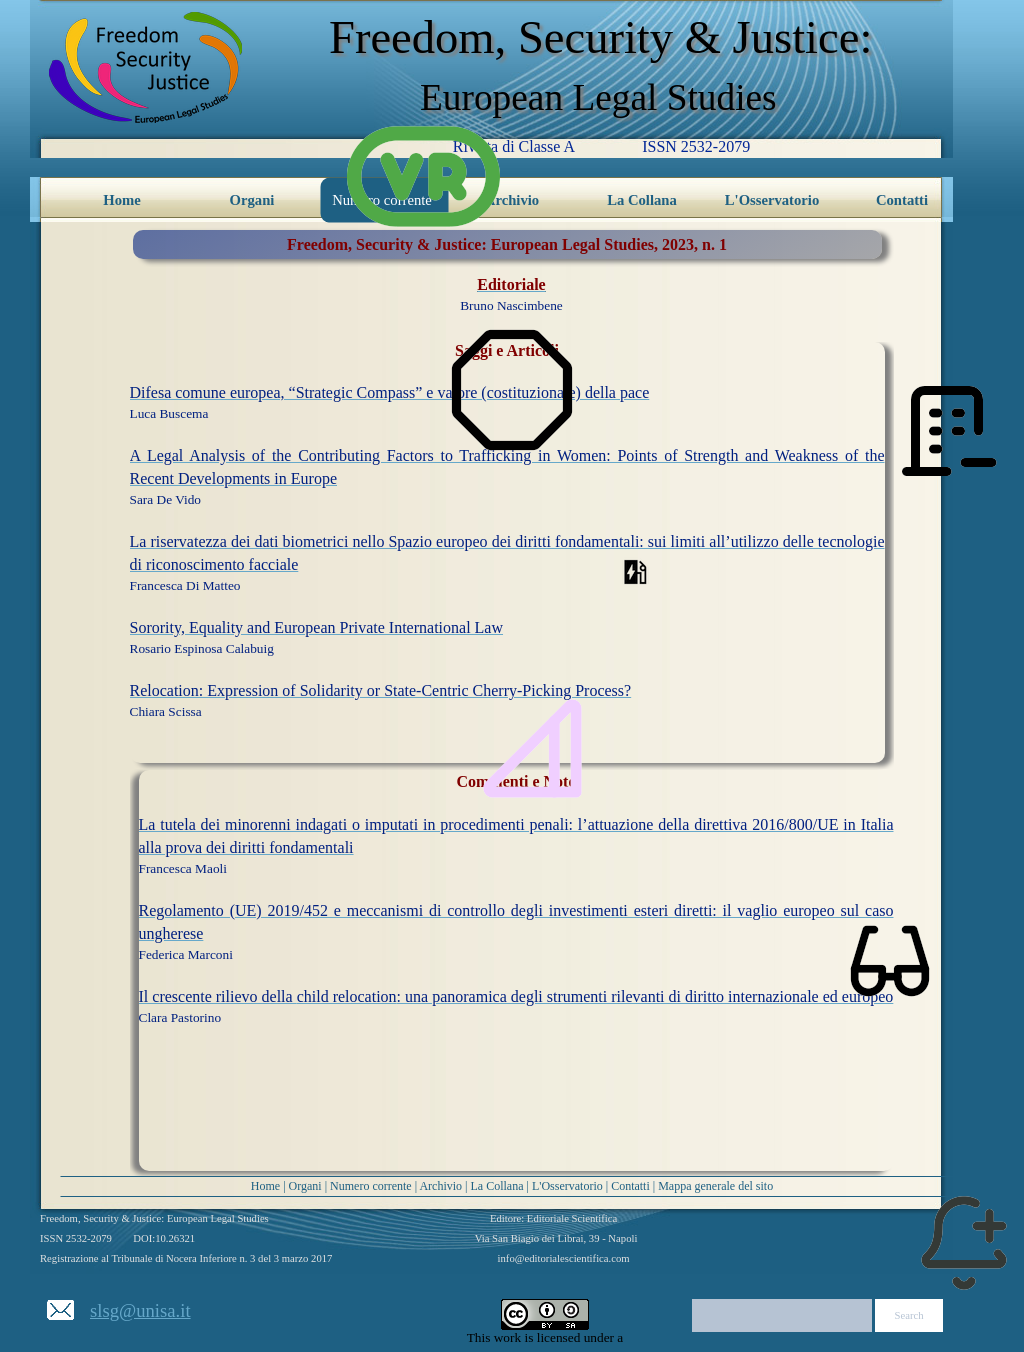 The height and width of the screenshot is (1352, 1024). Describe the element at coordinates (635, 572) in the screenshot. I see `find nearby electric vehicle charging stations` at that location.